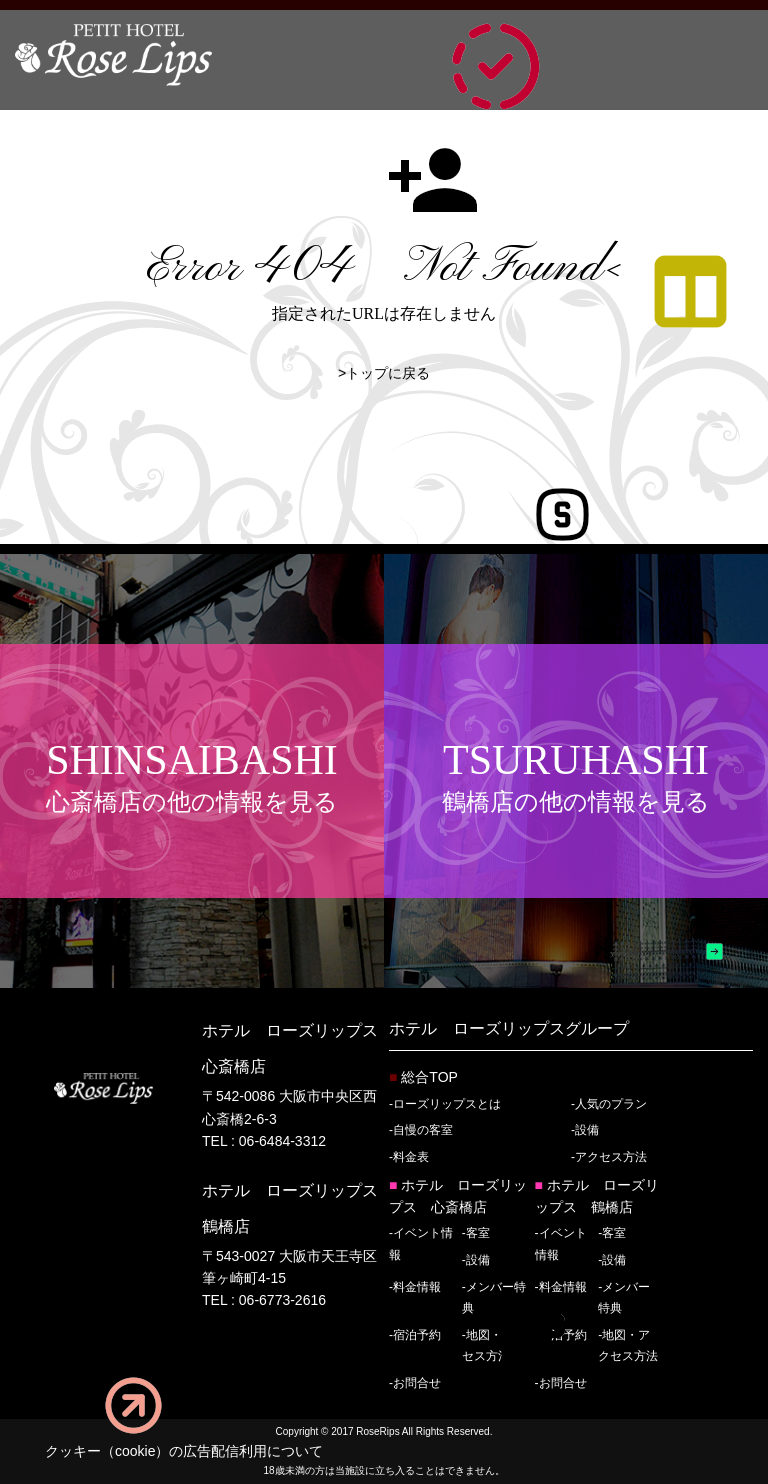 The width and height of the screenshot is (768, 1484). Describe the element at coordinates (690, 291) in the screenshot. I see `switch to column view layout` at that location.